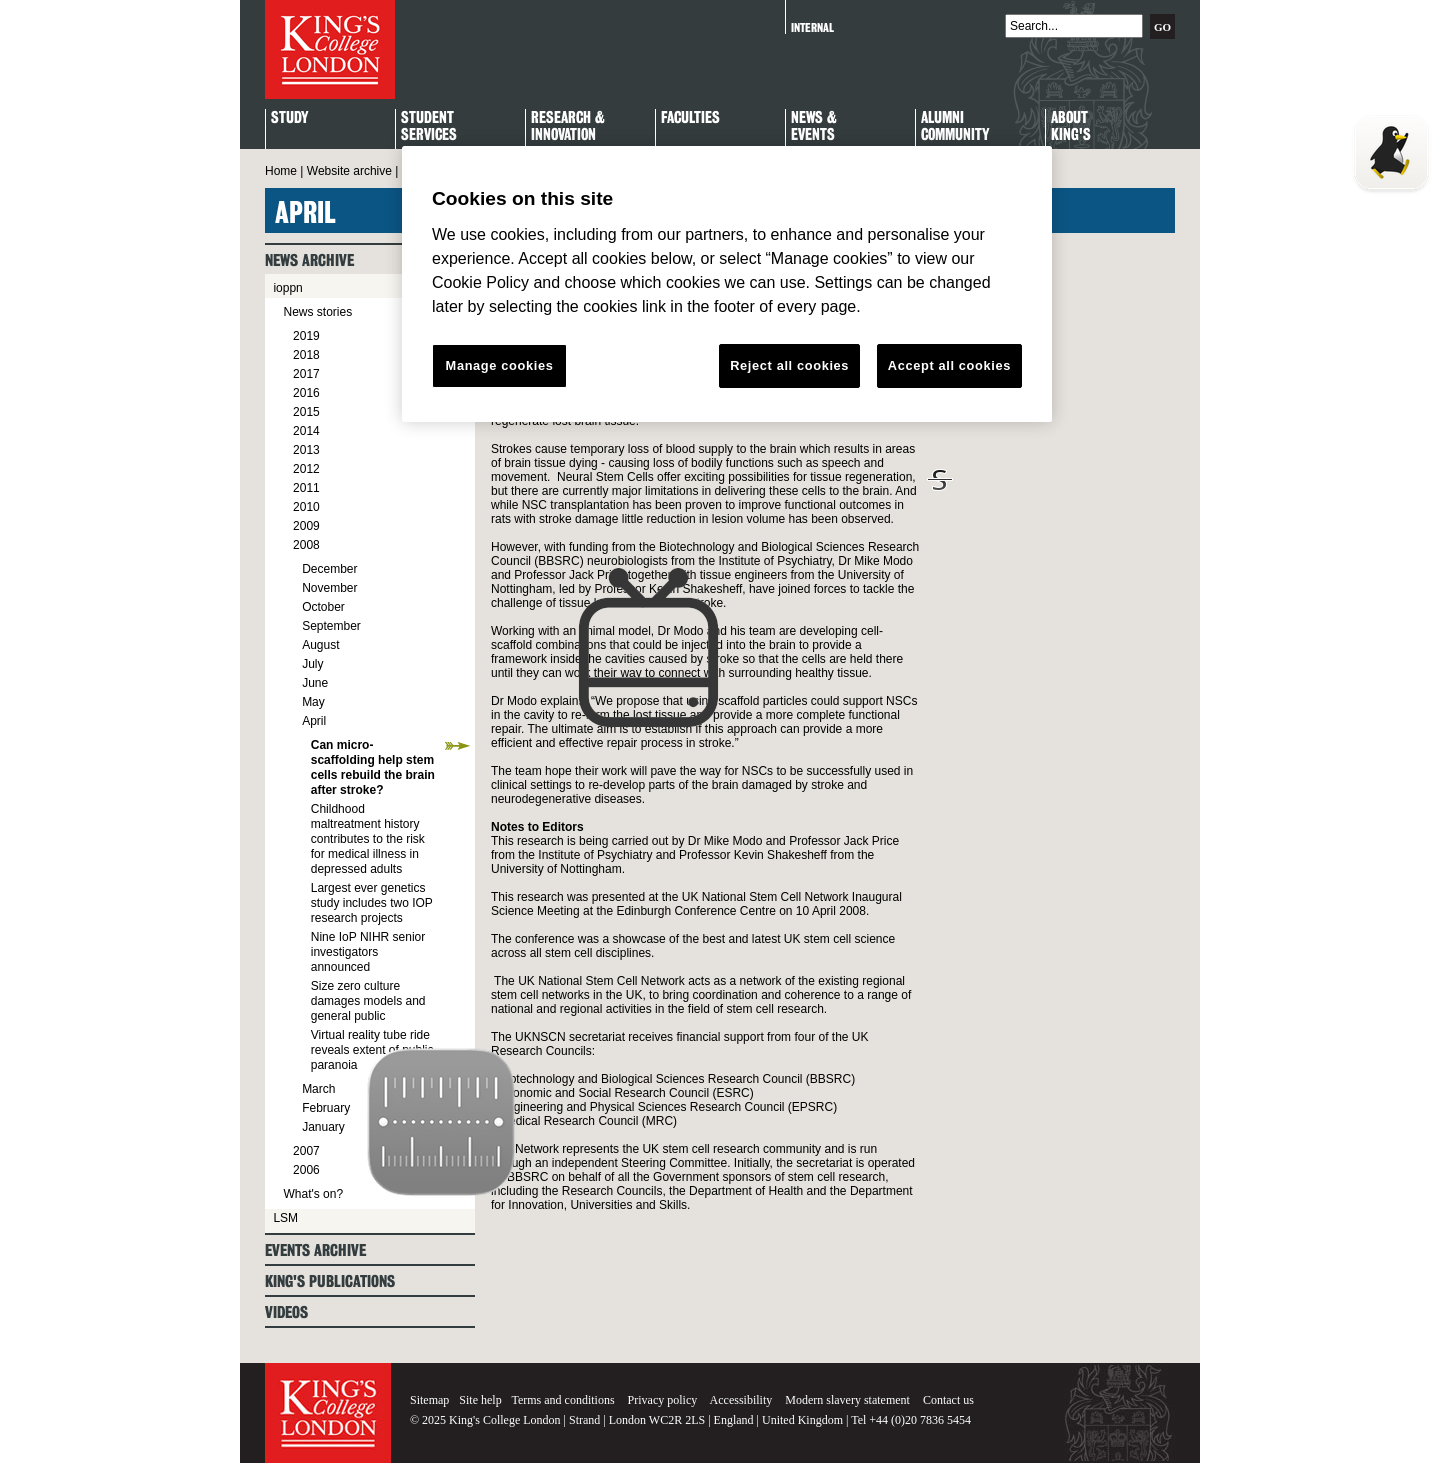  What do you see at coordinates (441, 1122) in the screenshot?
I see `open the Measure app` at bounding box center [441, 1122].